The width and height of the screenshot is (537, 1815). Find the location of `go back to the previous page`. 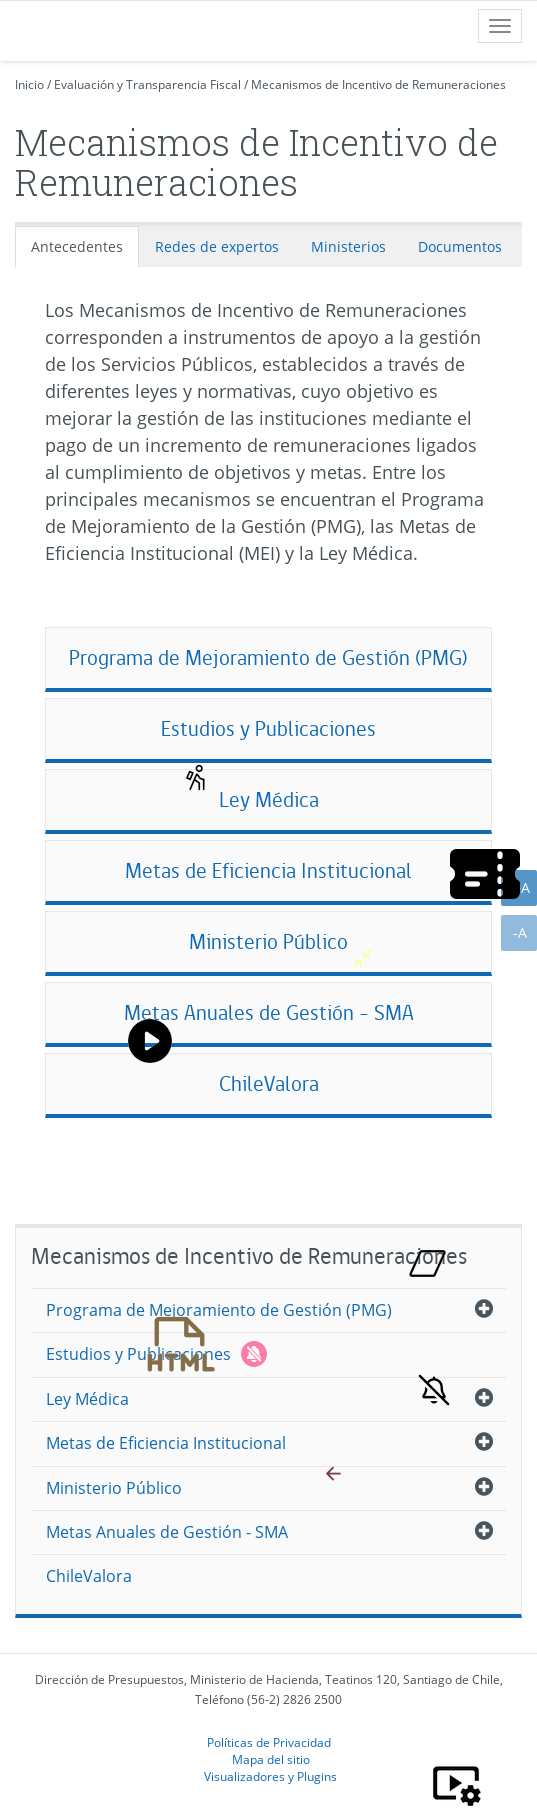

go back to the previous page is located at coordinates (334, 1474).